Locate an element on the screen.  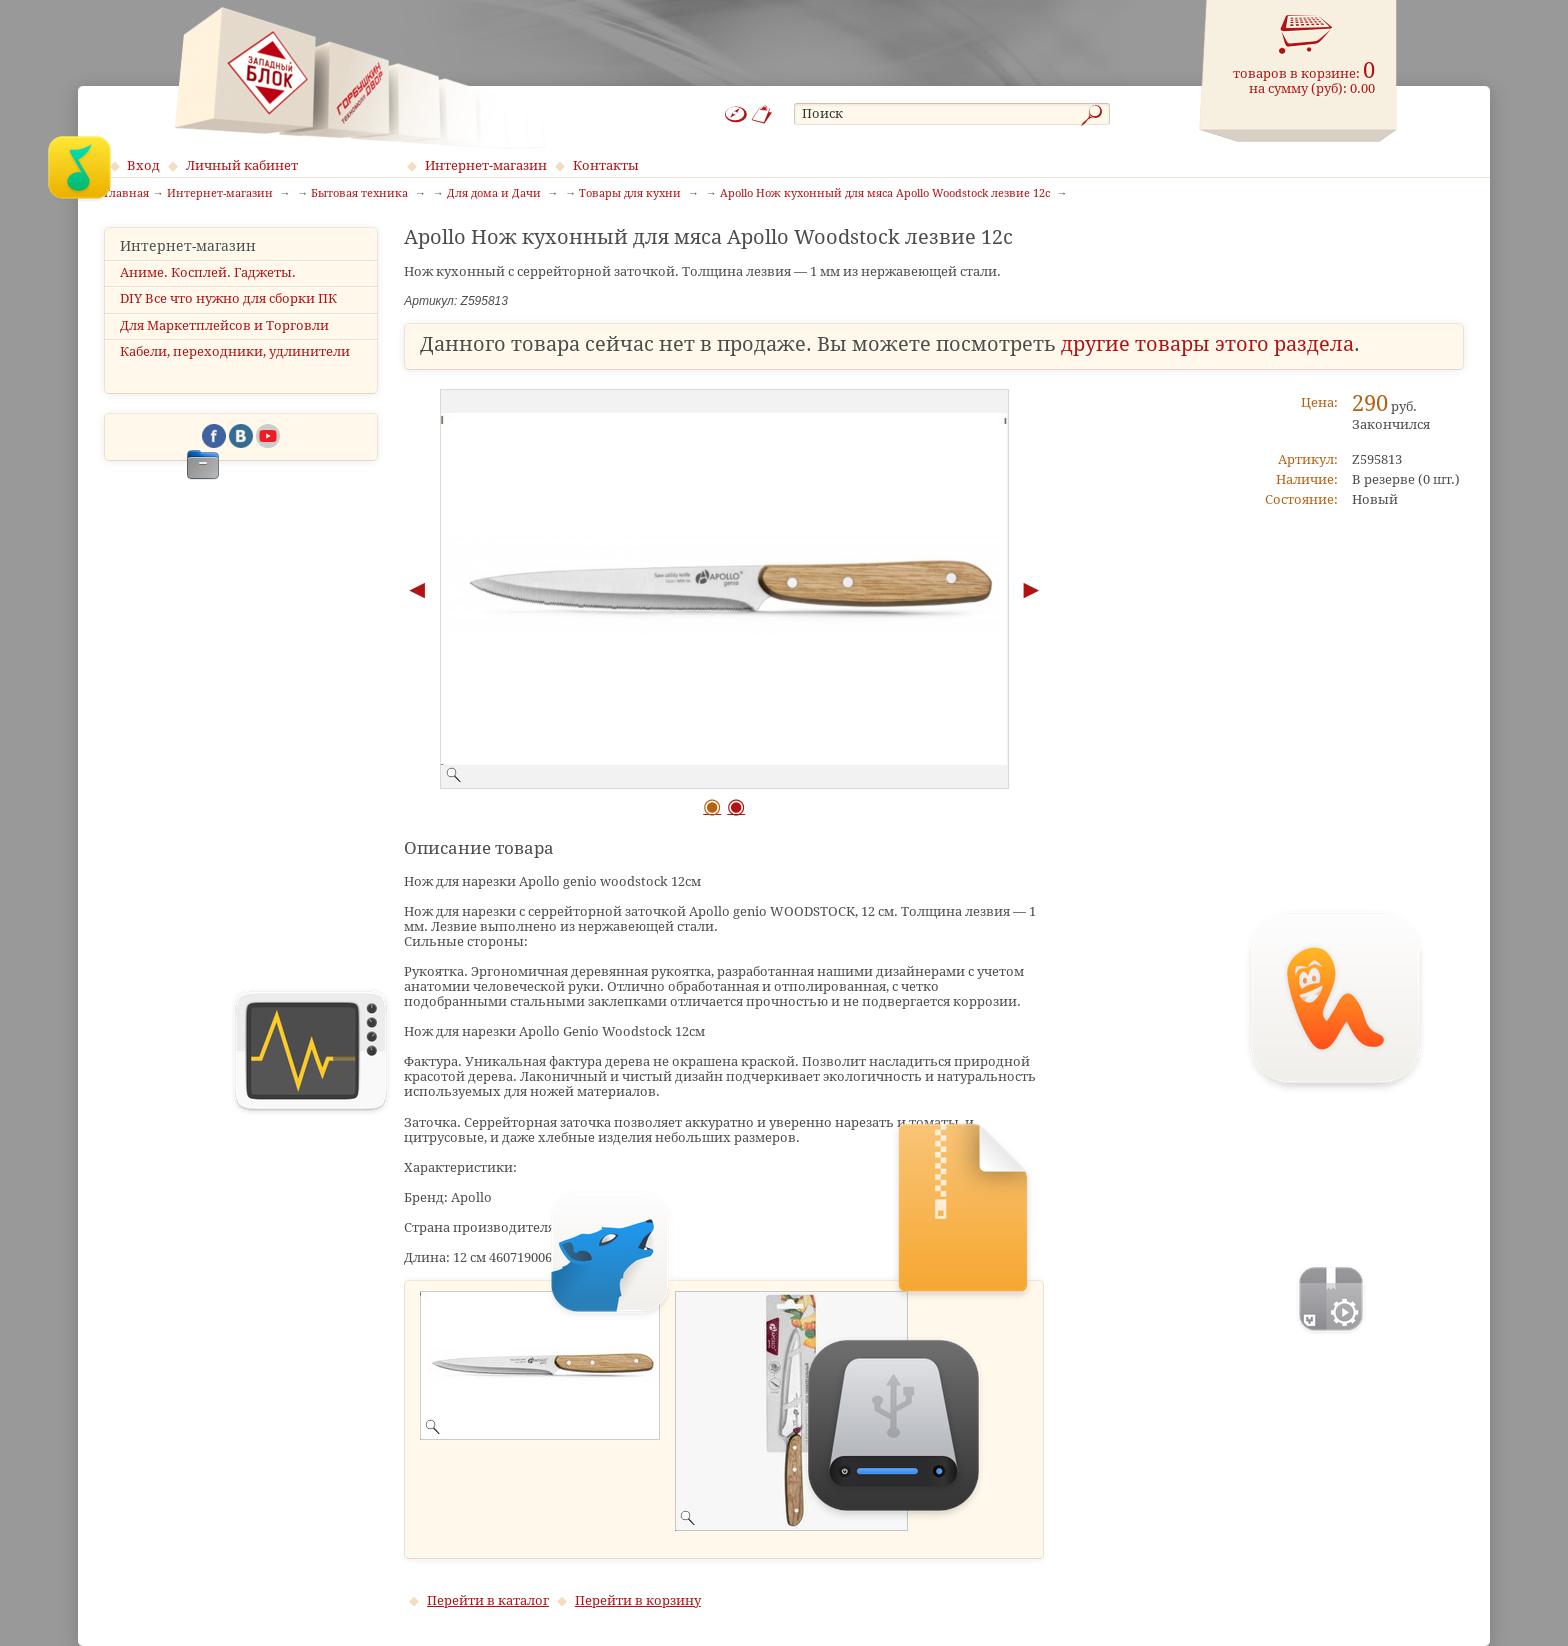
open QQ Music app is located at coordinates (79, 167).